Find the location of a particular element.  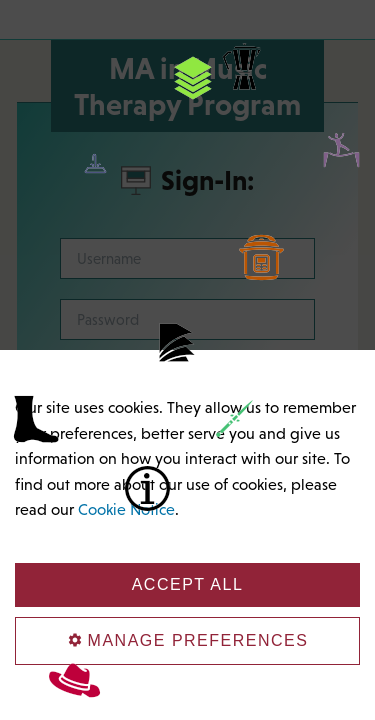

circus or acrobatics game category is located at coordinates (341, 149).